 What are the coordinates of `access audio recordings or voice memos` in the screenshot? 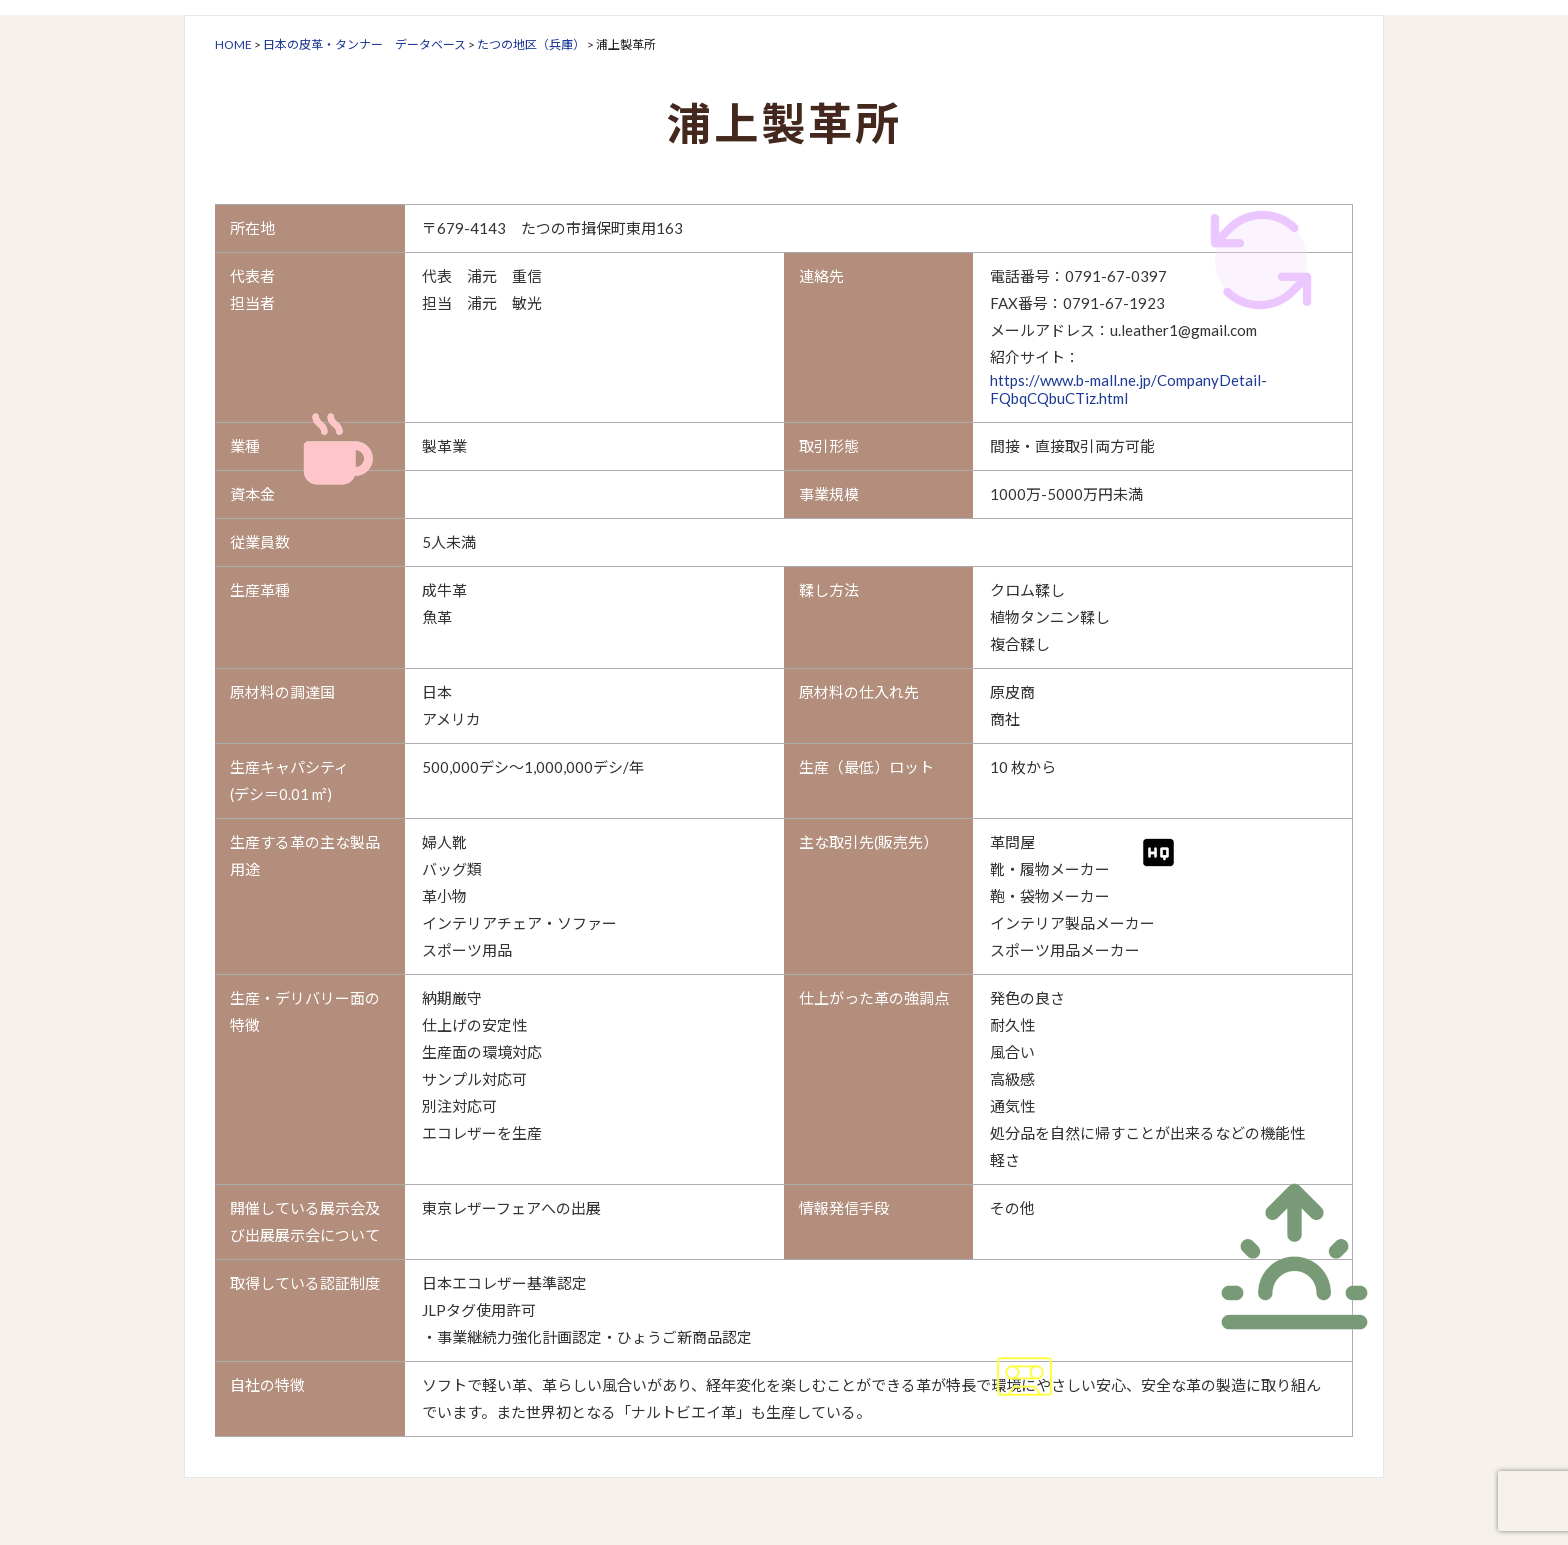 It's located at (1024, 1376).